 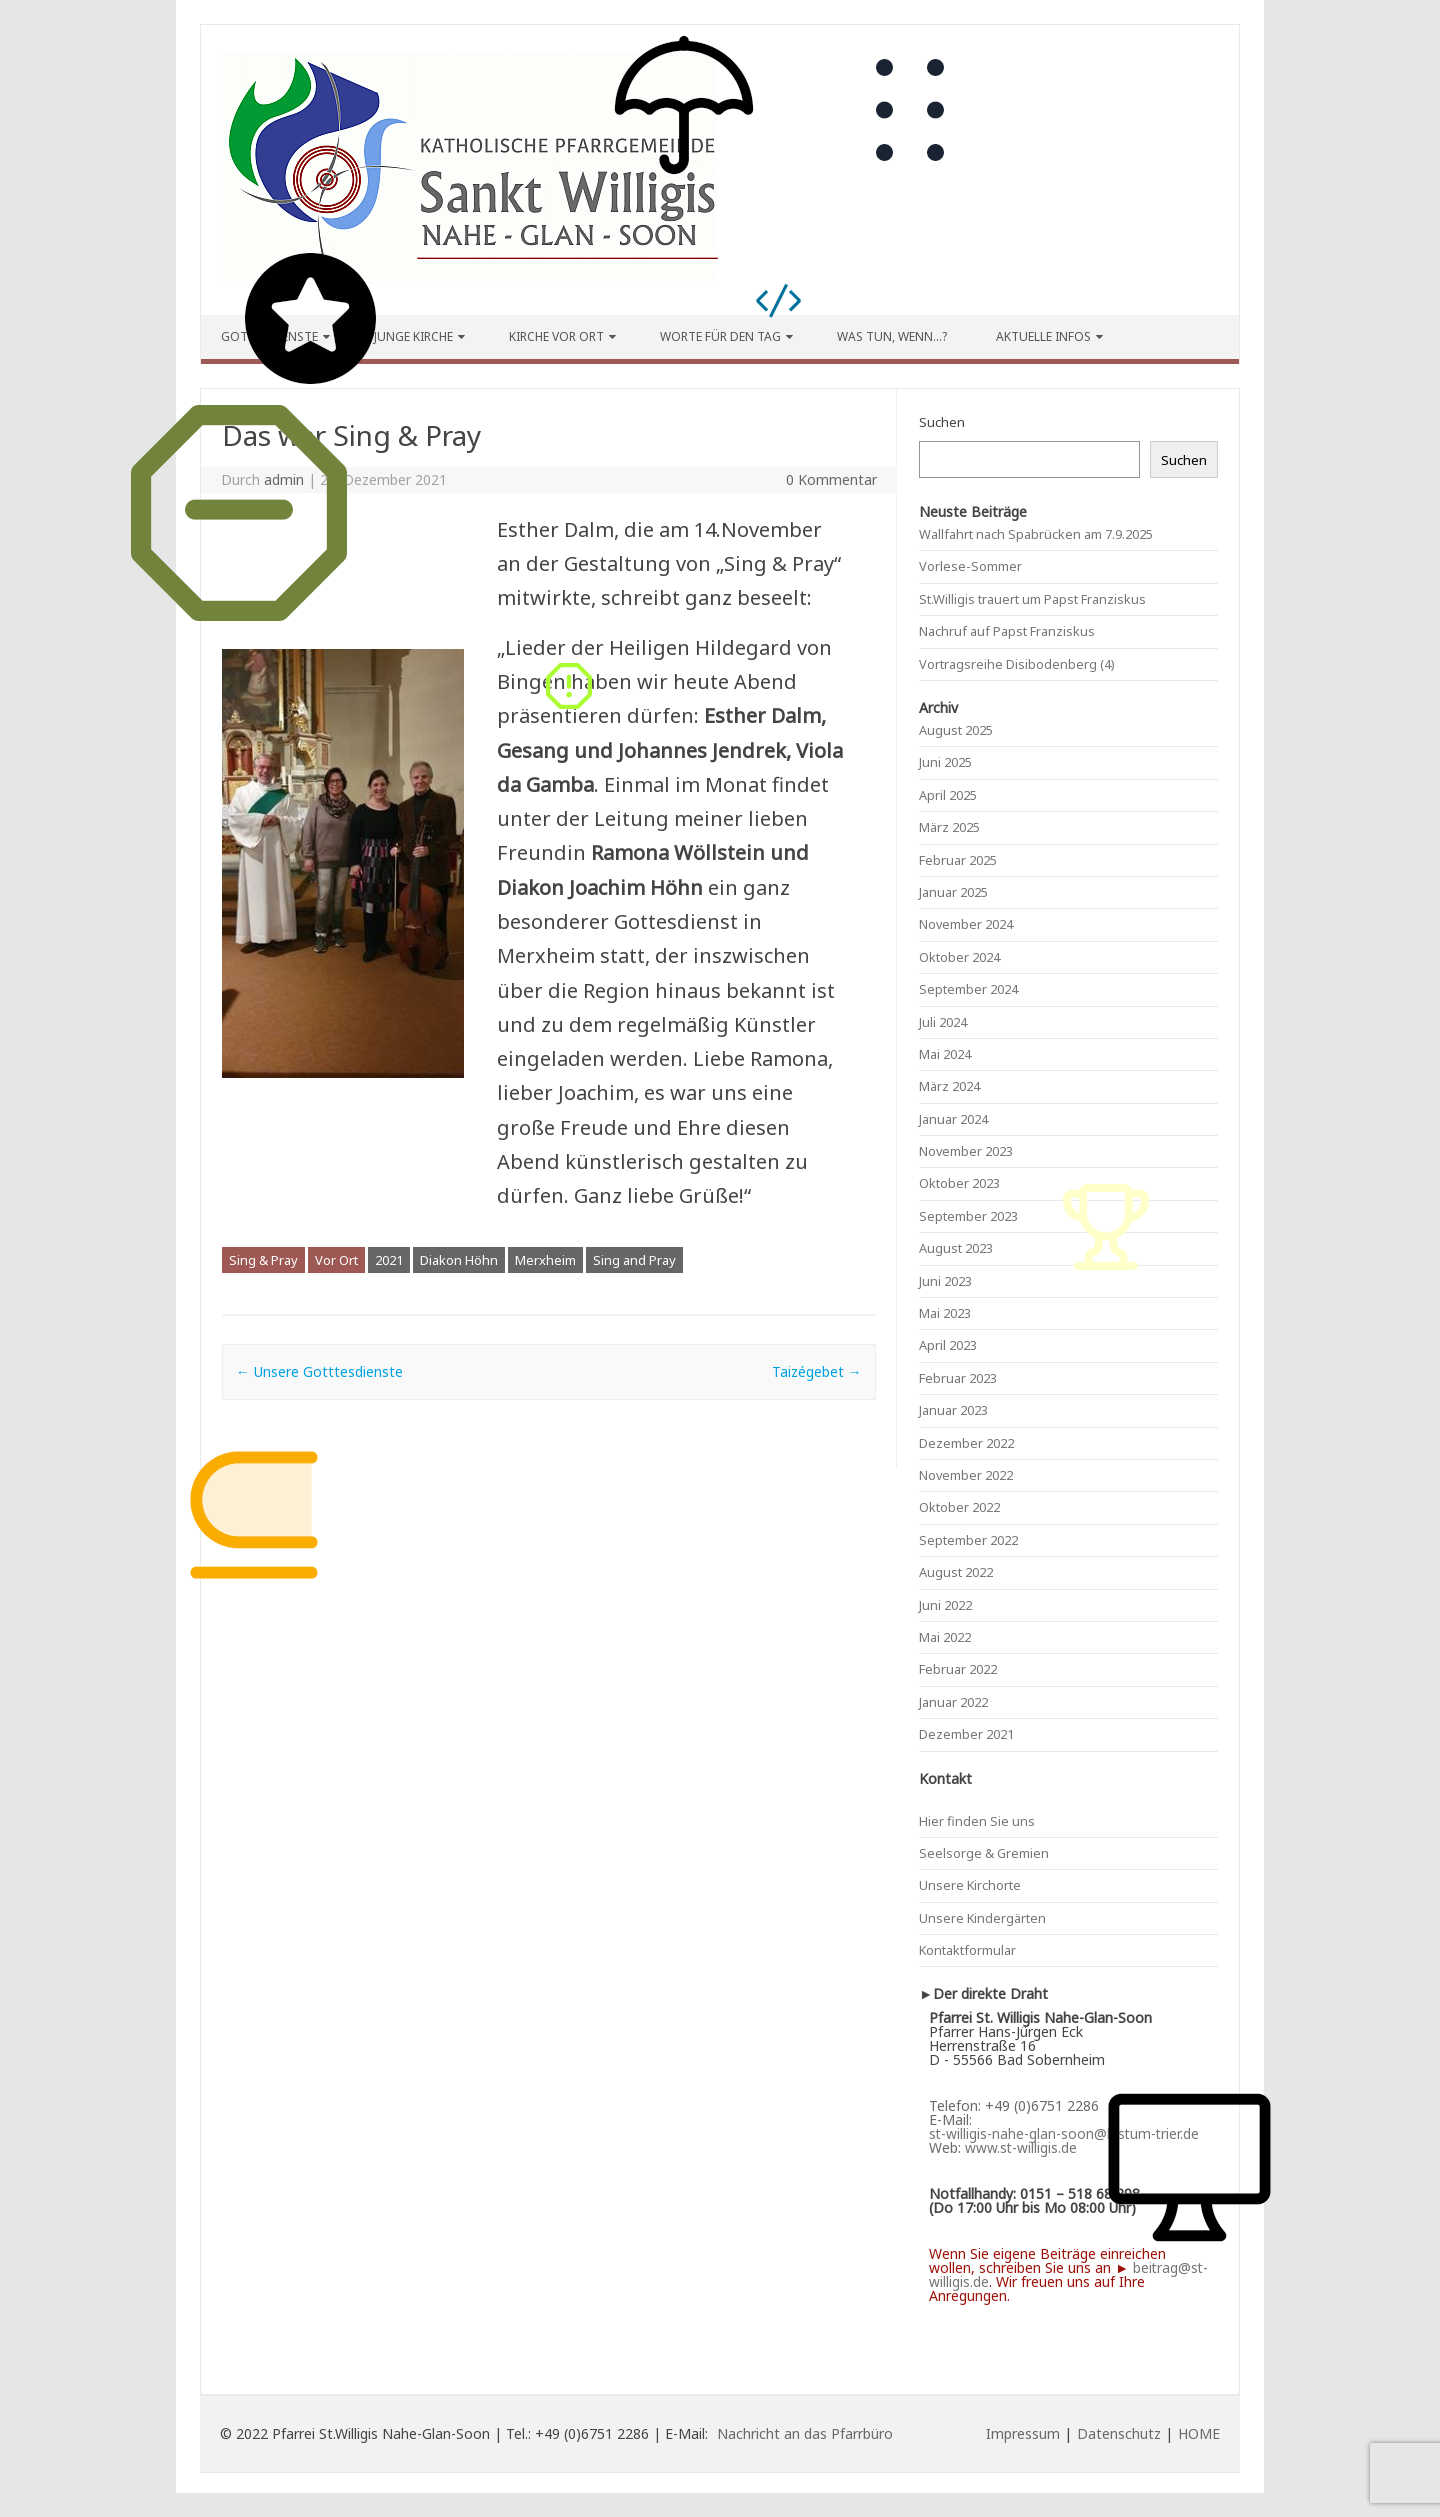 I want to click on stop or halt current action, so click(x=569, y=686).